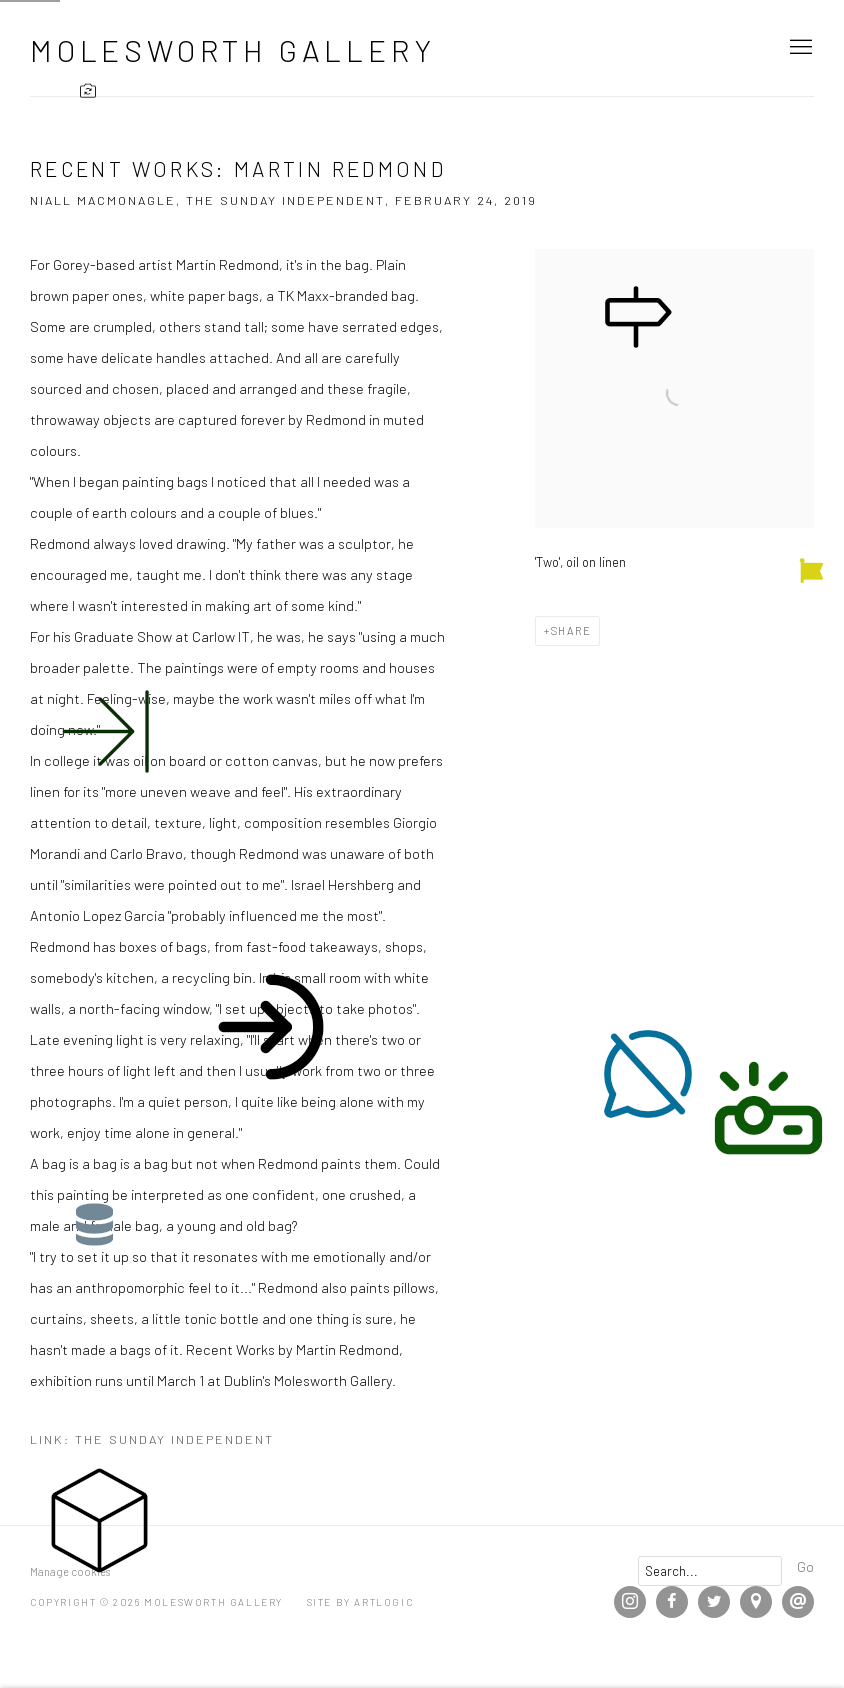 The width and height of the screenshot is (844, 1688). Describe the element at coordinates (648, 1074) in the screenshot. I see `mute or disable chat notifications` at that location.